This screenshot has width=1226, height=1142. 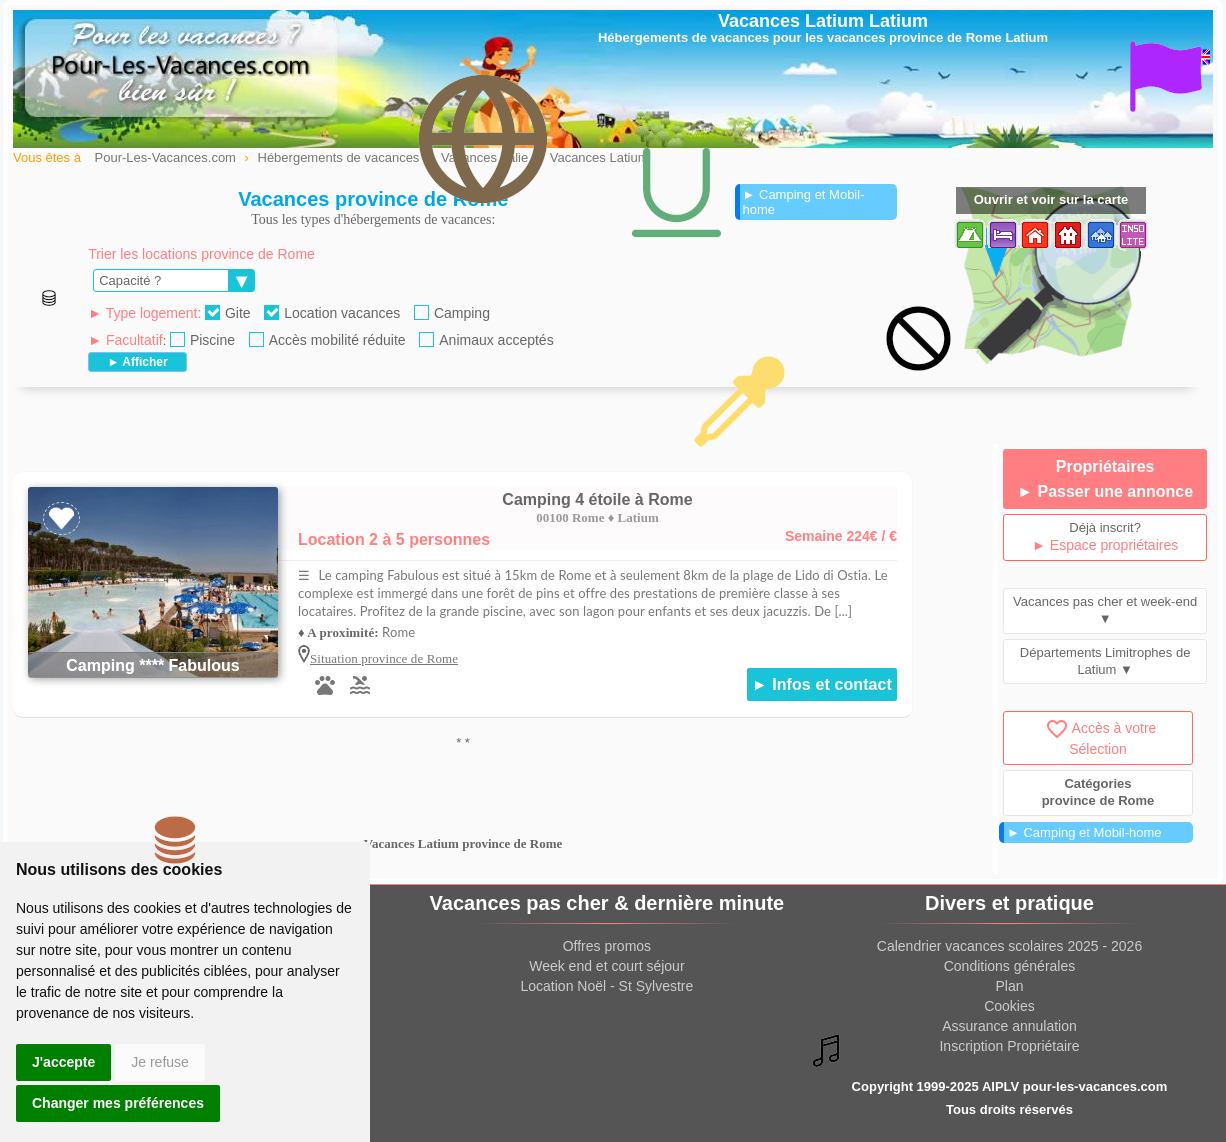 What do you see at coordinates (49, 298) in the screenshot?
I see `access database or data storage` at bounding box center [49, 298].